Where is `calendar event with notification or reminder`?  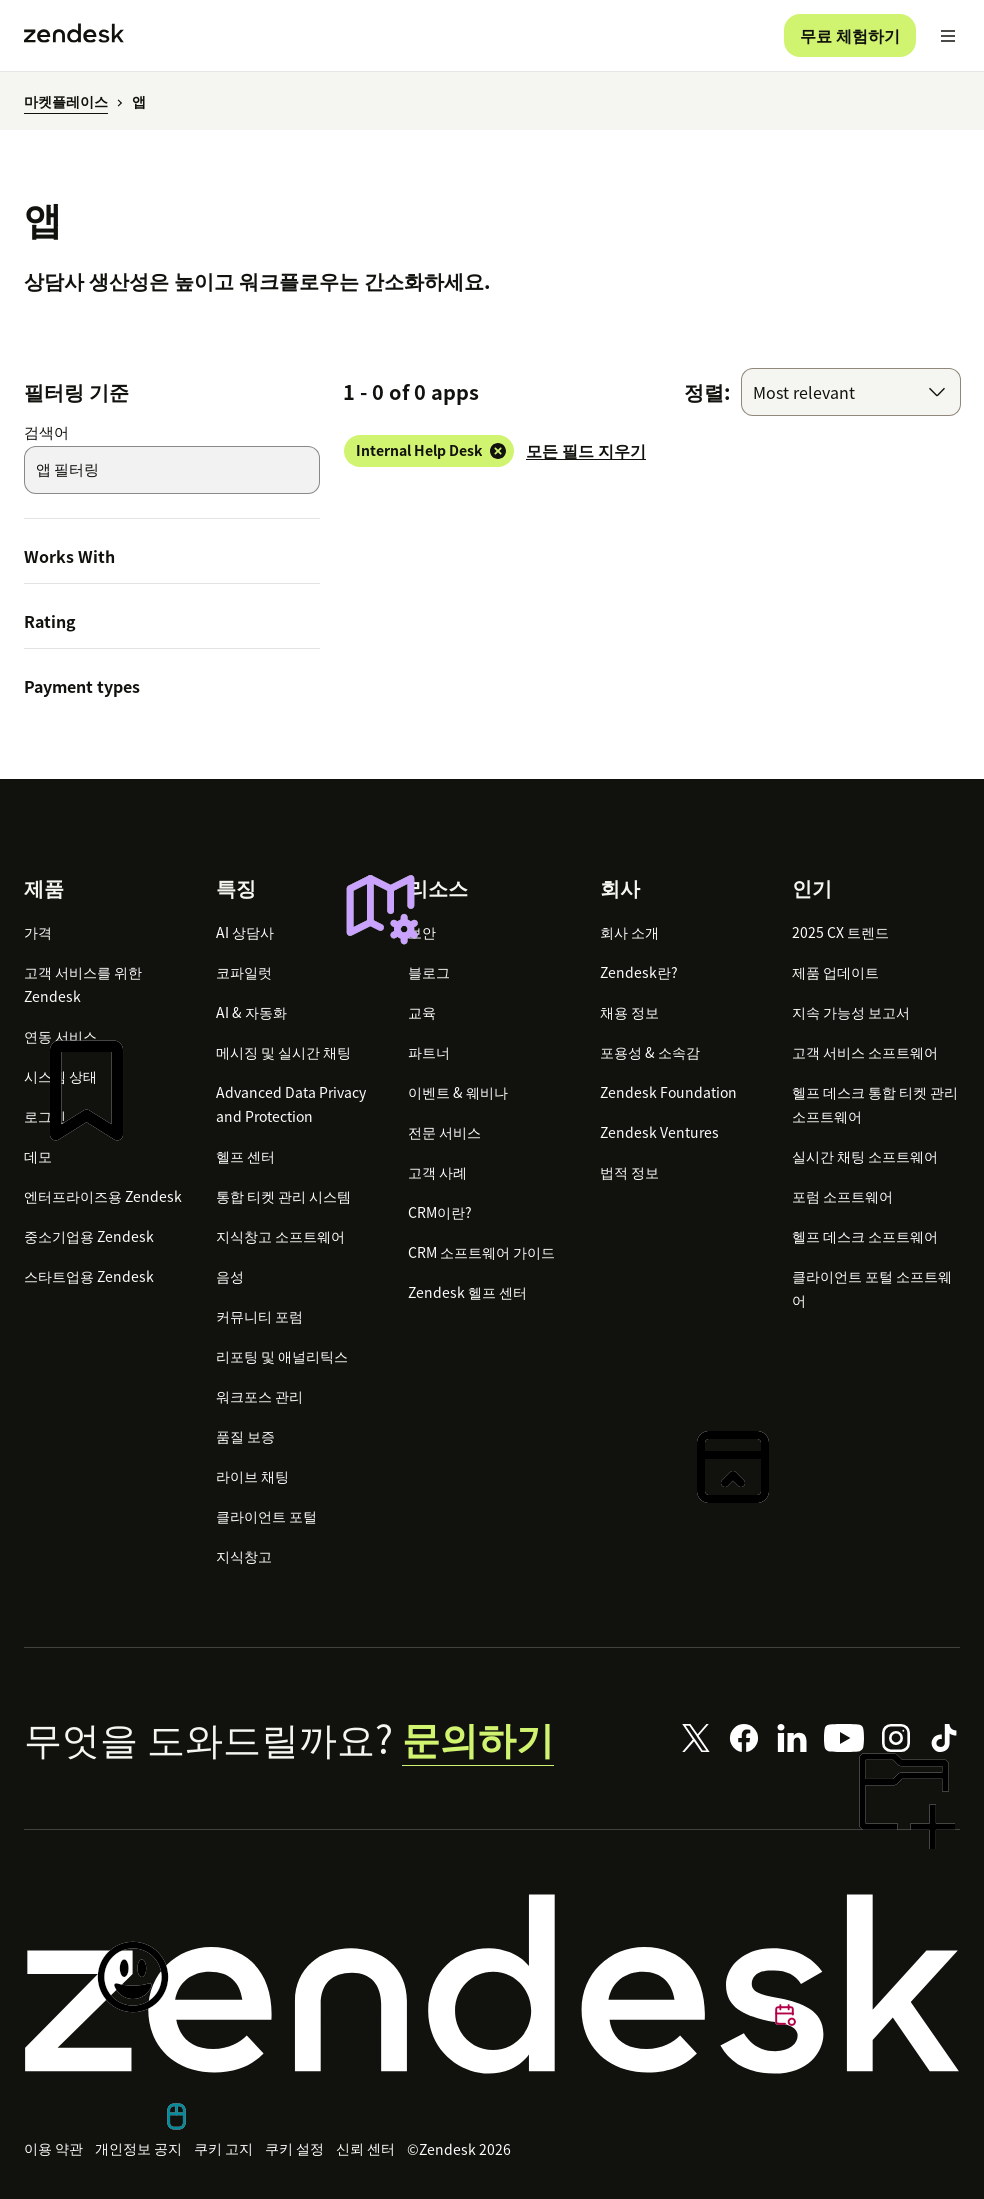
calendar event with notification or reminder is located at coordinates (784, 2014).